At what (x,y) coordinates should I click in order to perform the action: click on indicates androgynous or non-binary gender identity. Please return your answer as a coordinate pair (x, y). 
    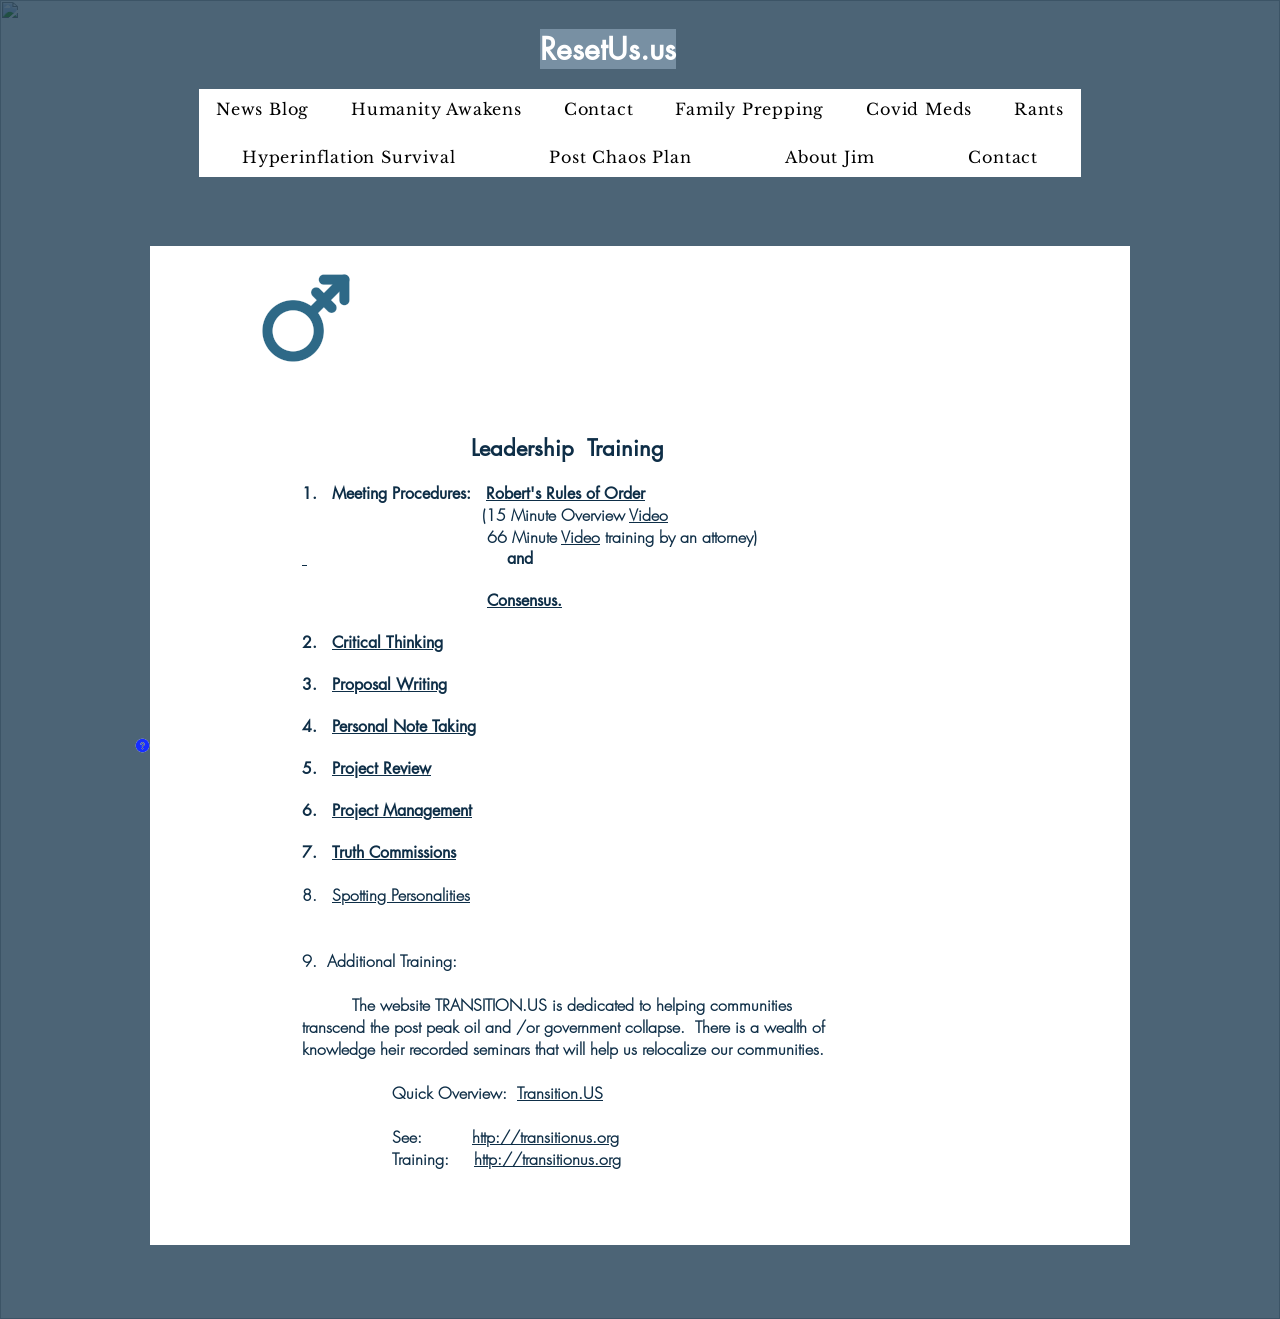
    Looking at the image, I should click on (308, 315).